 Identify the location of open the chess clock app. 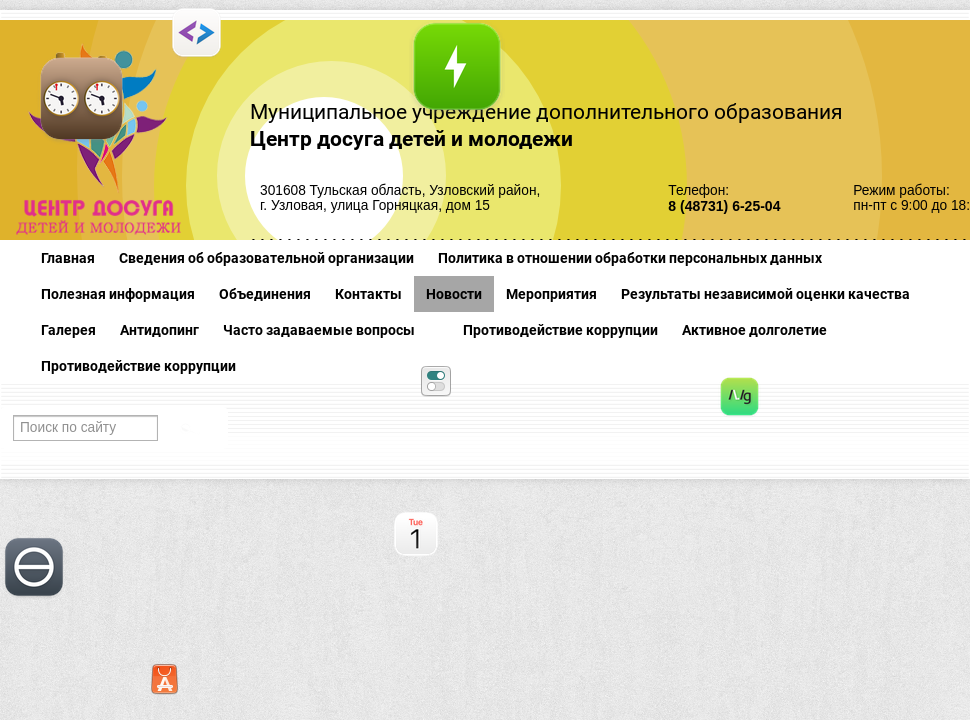
(81, 98).